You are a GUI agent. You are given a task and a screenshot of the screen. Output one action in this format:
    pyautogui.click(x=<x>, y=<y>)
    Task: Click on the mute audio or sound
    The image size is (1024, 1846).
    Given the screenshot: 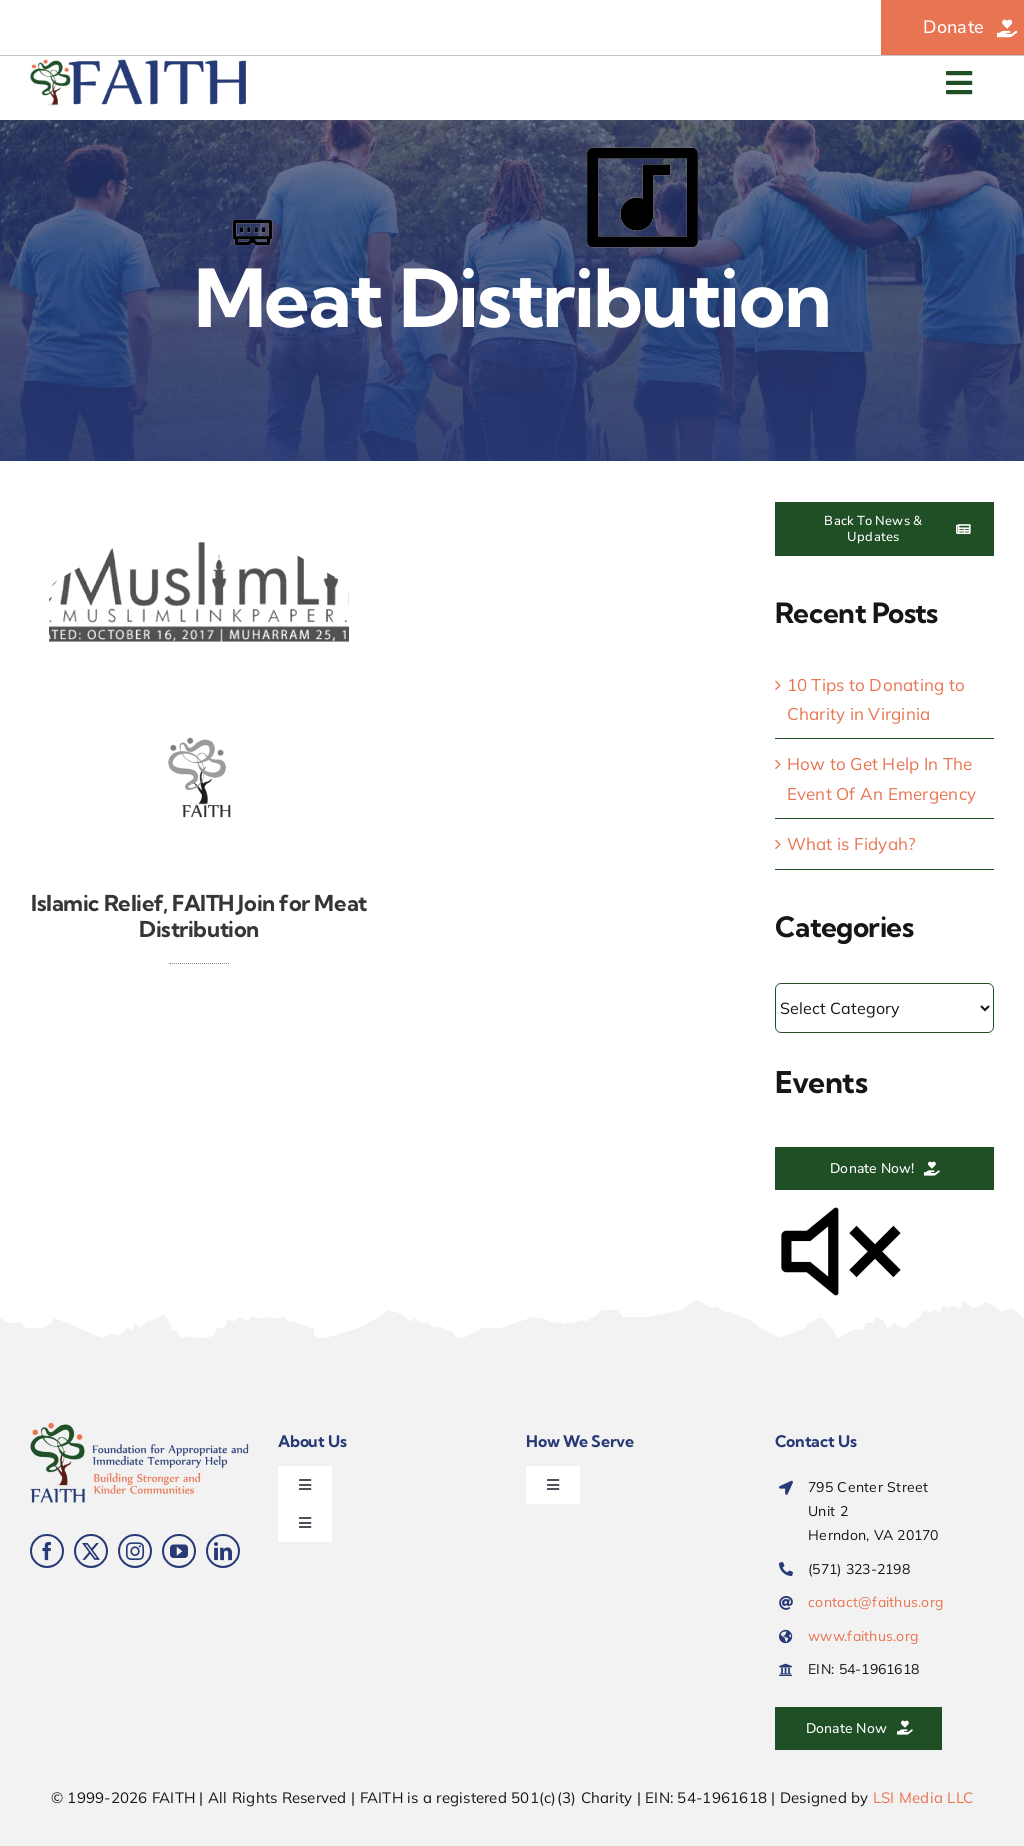 What is the action you would take?
    pyautogui.click(x=838, y=1251)
    